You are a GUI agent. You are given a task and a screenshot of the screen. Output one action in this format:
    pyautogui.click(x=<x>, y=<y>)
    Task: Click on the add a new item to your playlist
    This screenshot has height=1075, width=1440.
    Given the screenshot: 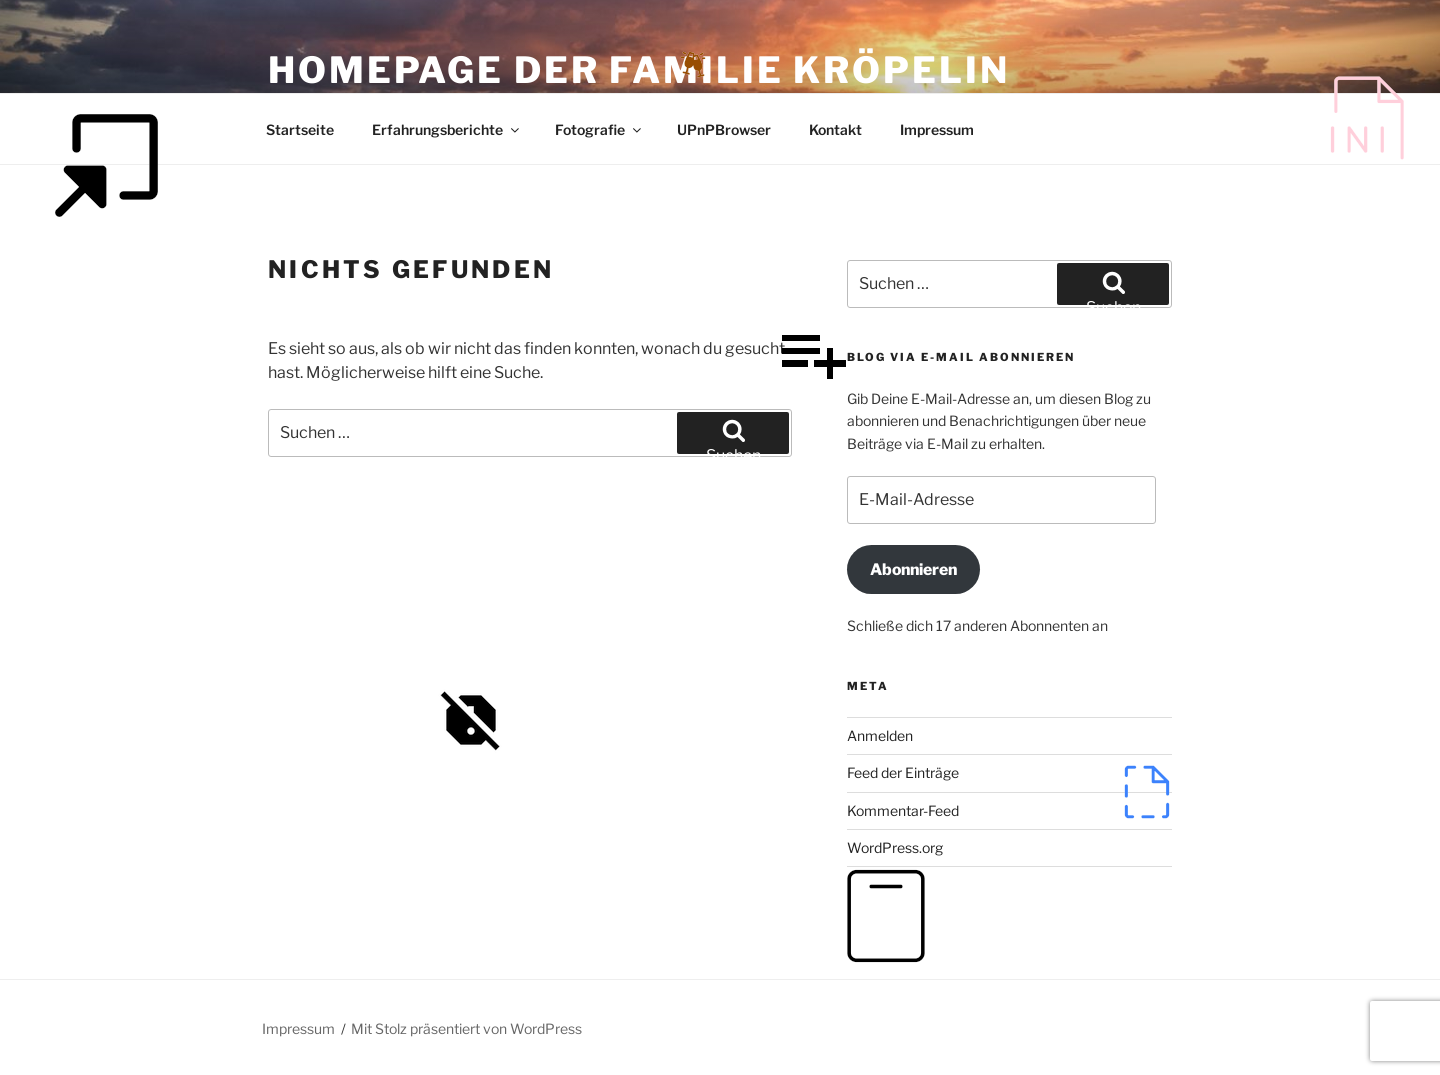 What is the action you would take?
    pyautogui.click(x=814, y=354)
    